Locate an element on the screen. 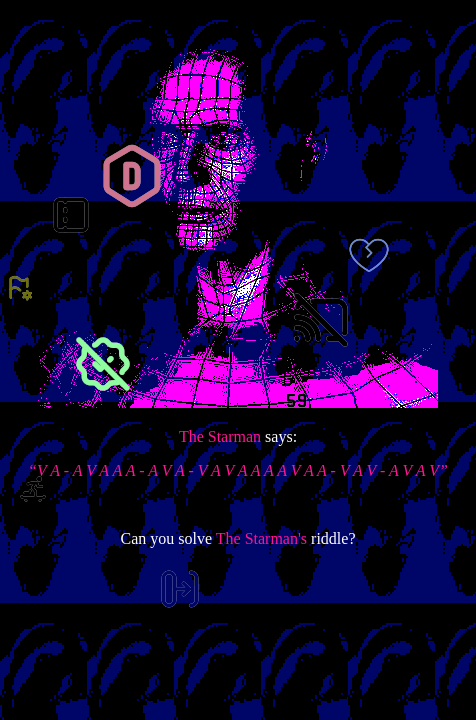  discount or promotion unavailable is located at coordinates (103, 364).